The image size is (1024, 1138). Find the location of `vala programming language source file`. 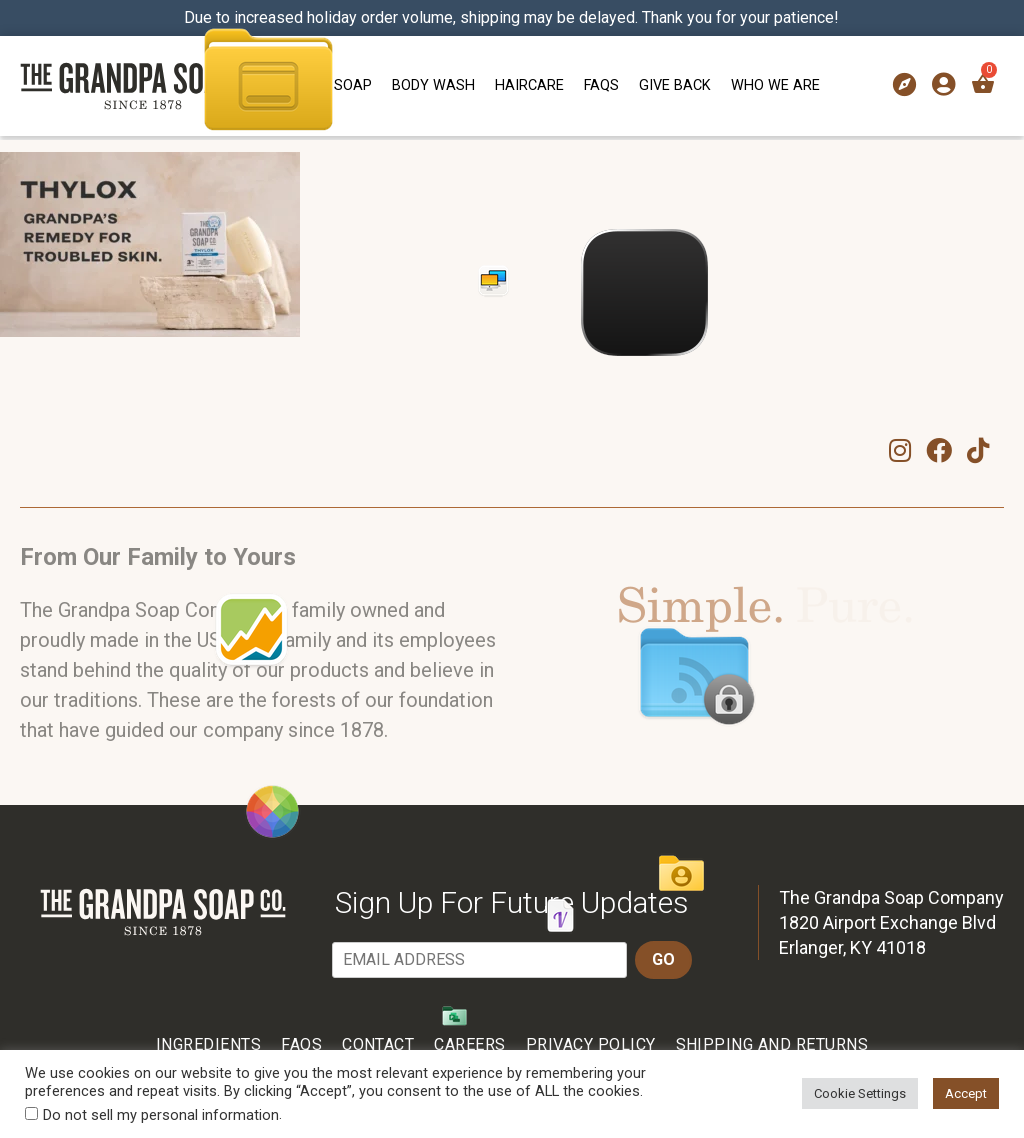

vala programming language source file is located at coordinates (560, 915).